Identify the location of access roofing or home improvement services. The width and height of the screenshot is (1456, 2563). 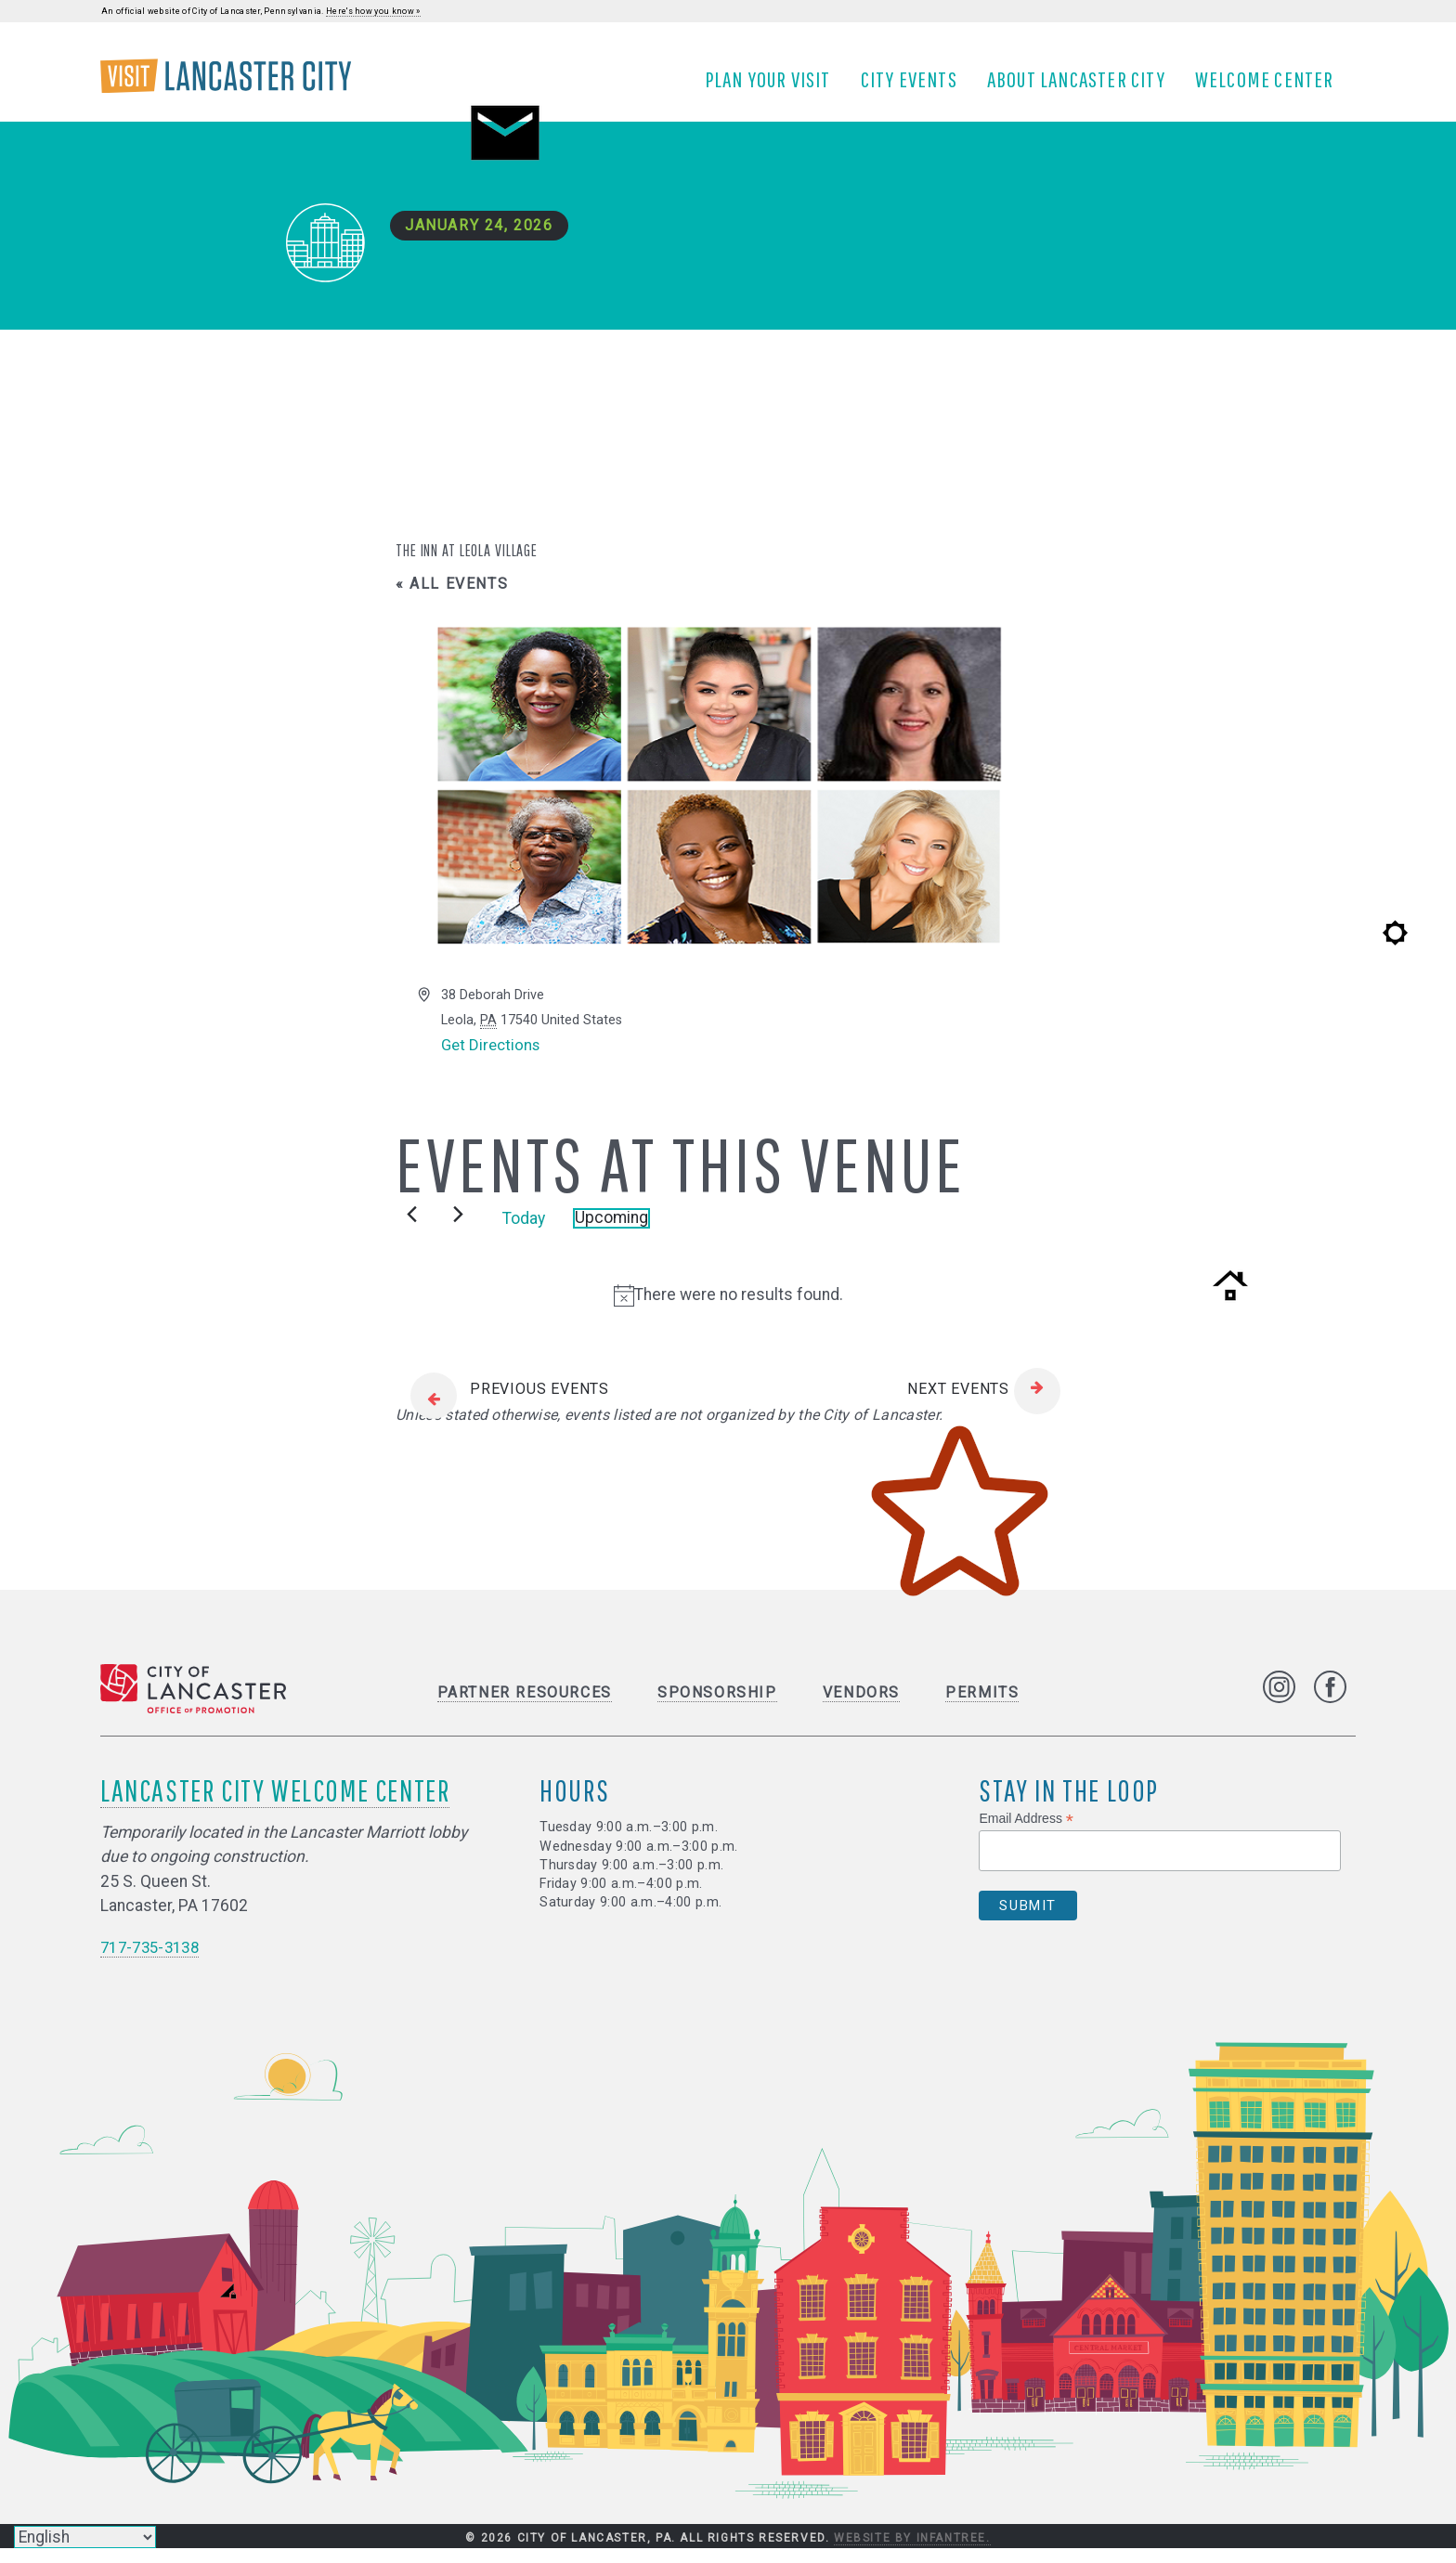
(1230, 1286).